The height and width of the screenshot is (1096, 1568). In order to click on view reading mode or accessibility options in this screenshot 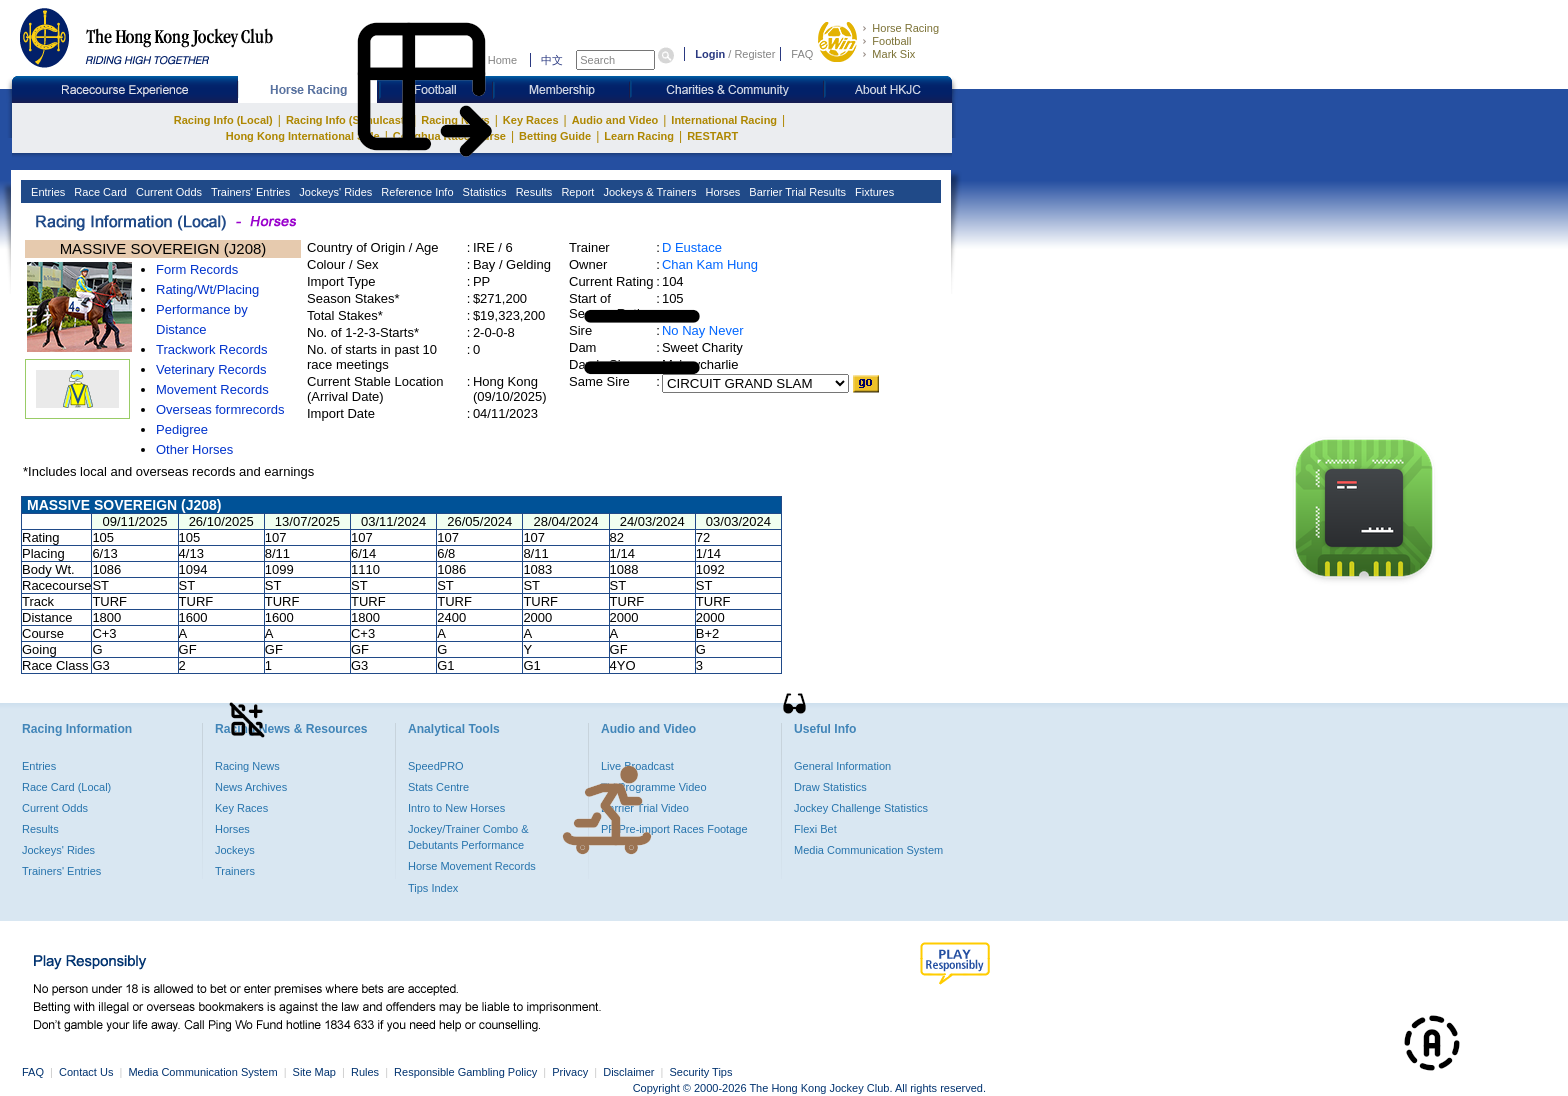, I will do `click(794, 703)`.